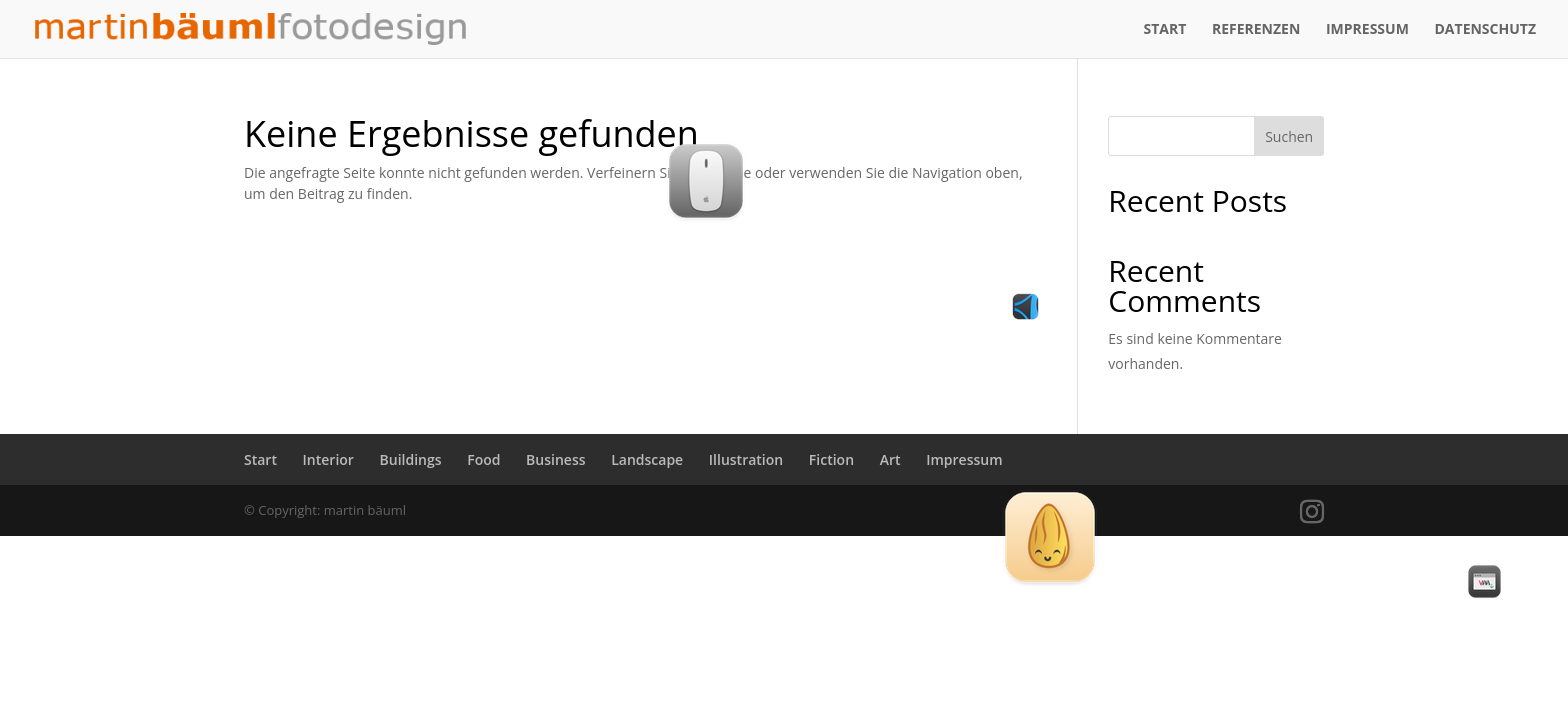 The width and height of the screenshot is (1568, 720). What do you see at coordinates (1050, 537) in the screenshot?
I see `open the almond app` at bounding box center [1050, 537].